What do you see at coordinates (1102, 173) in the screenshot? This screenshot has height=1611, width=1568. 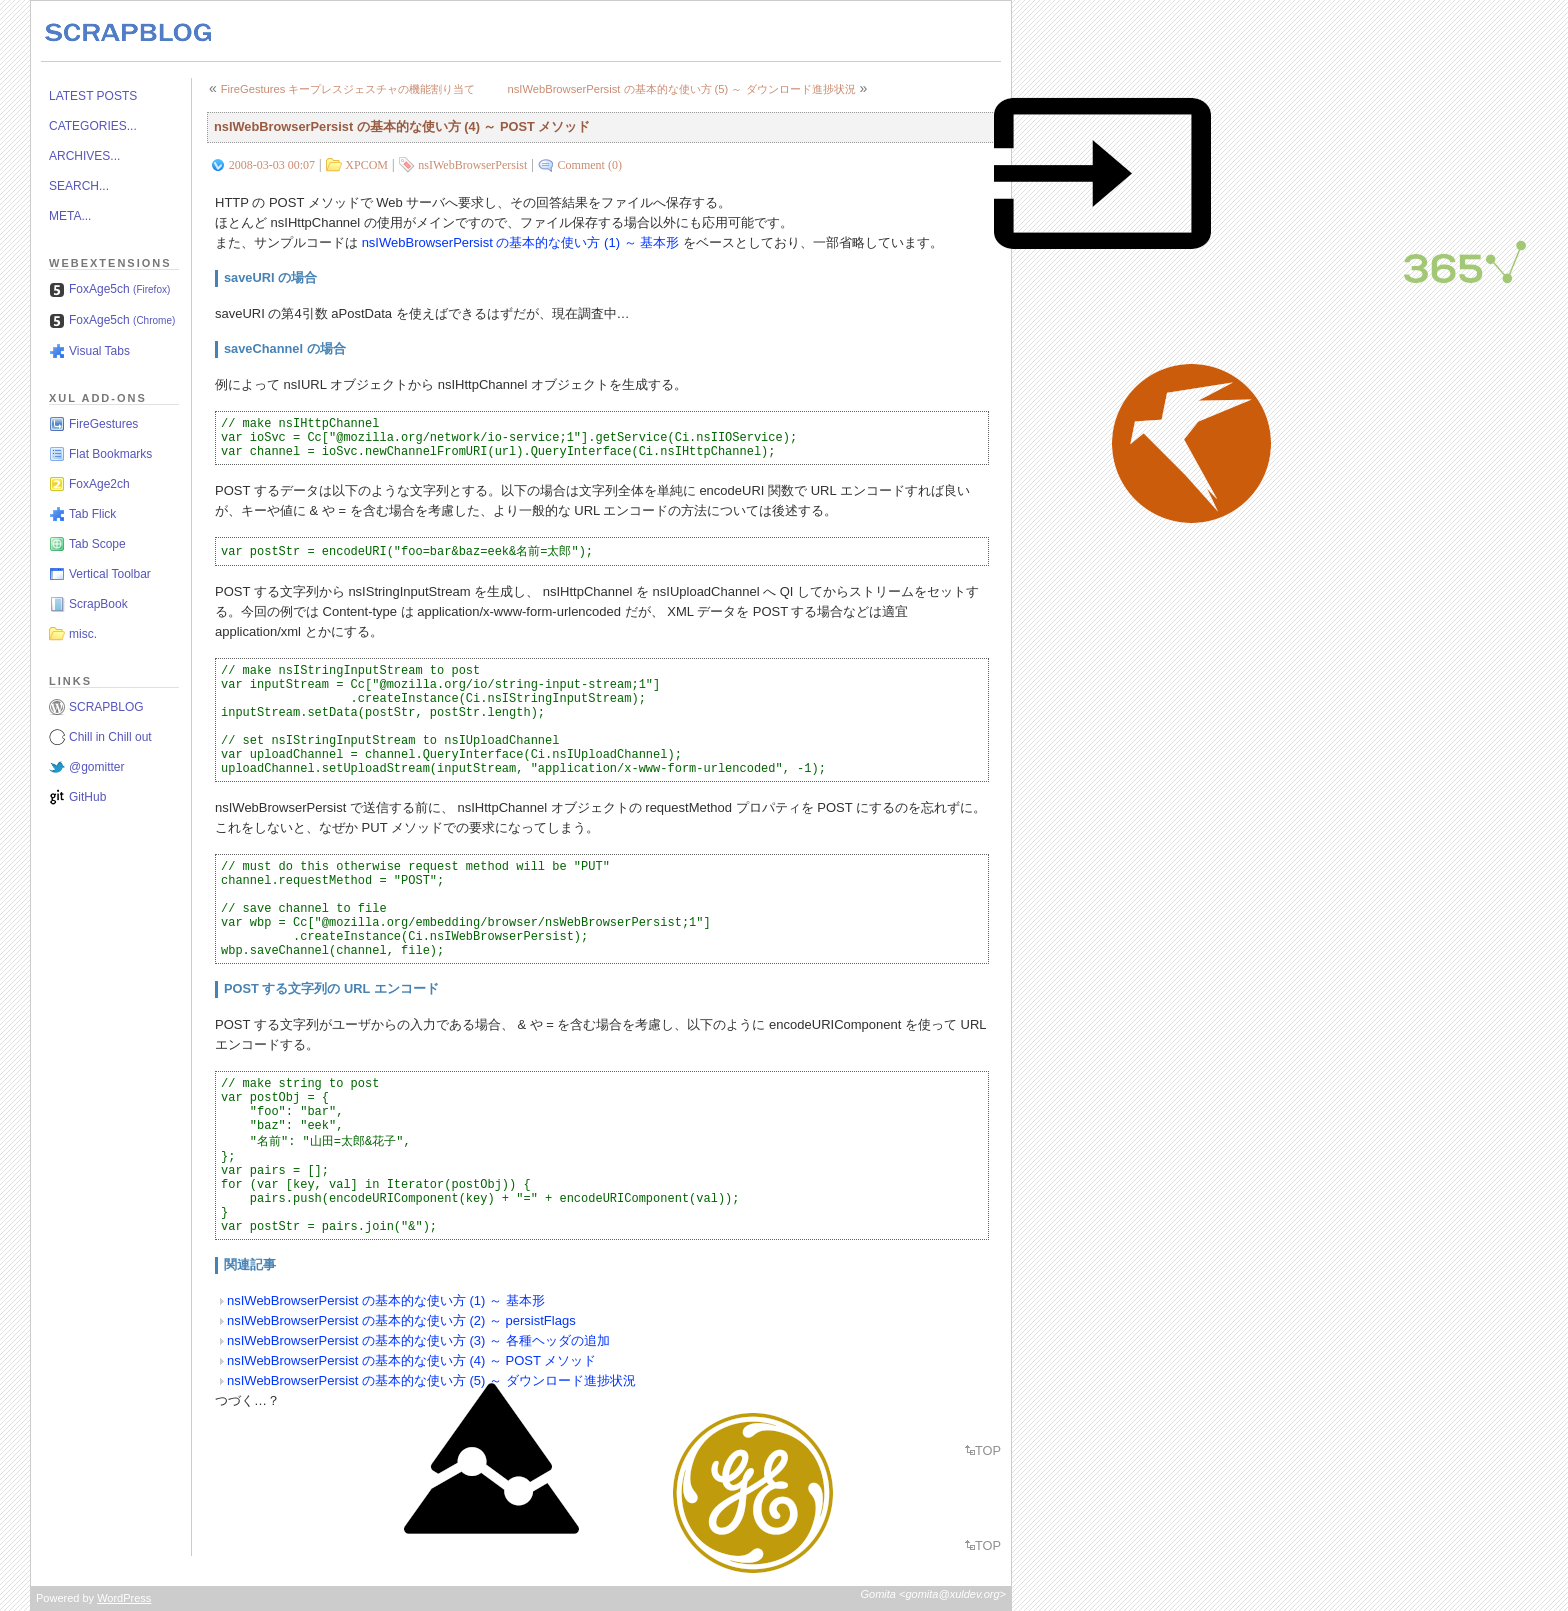 I see `typer app logo` at bounding box center [1102, 173].